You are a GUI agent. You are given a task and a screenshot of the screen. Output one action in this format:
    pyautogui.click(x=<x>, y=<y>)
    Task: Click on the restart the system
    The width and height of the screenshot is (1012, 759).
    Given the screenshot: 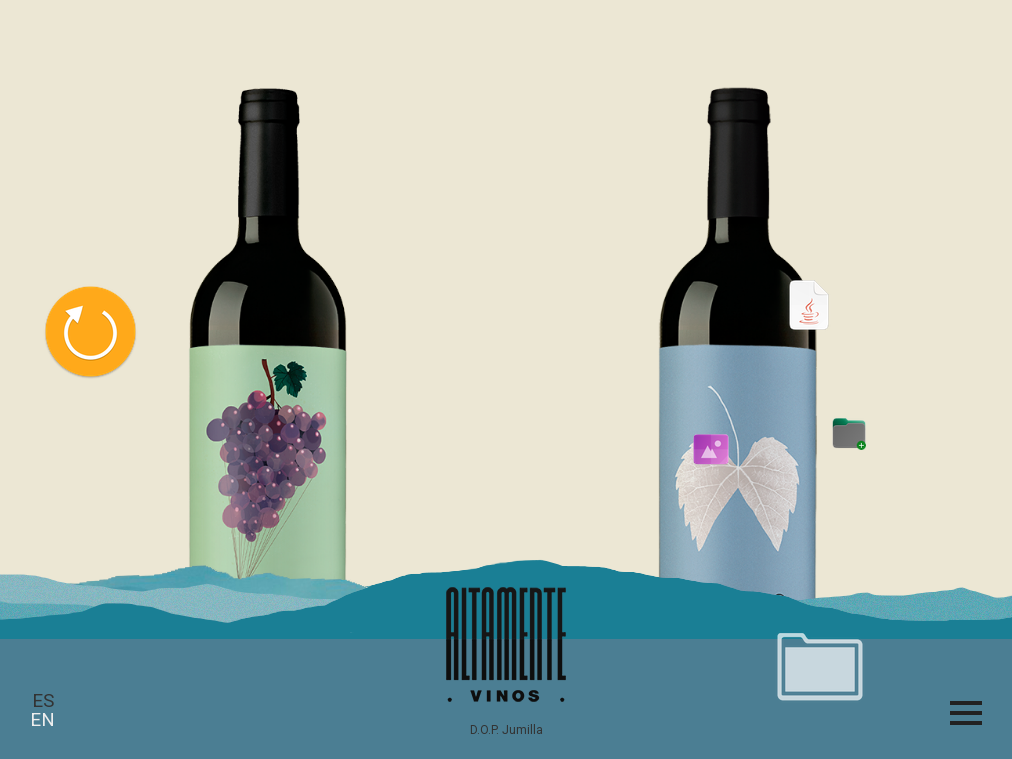 What is the action you would take?
    pyautogui.click(x=90, y=331)
    